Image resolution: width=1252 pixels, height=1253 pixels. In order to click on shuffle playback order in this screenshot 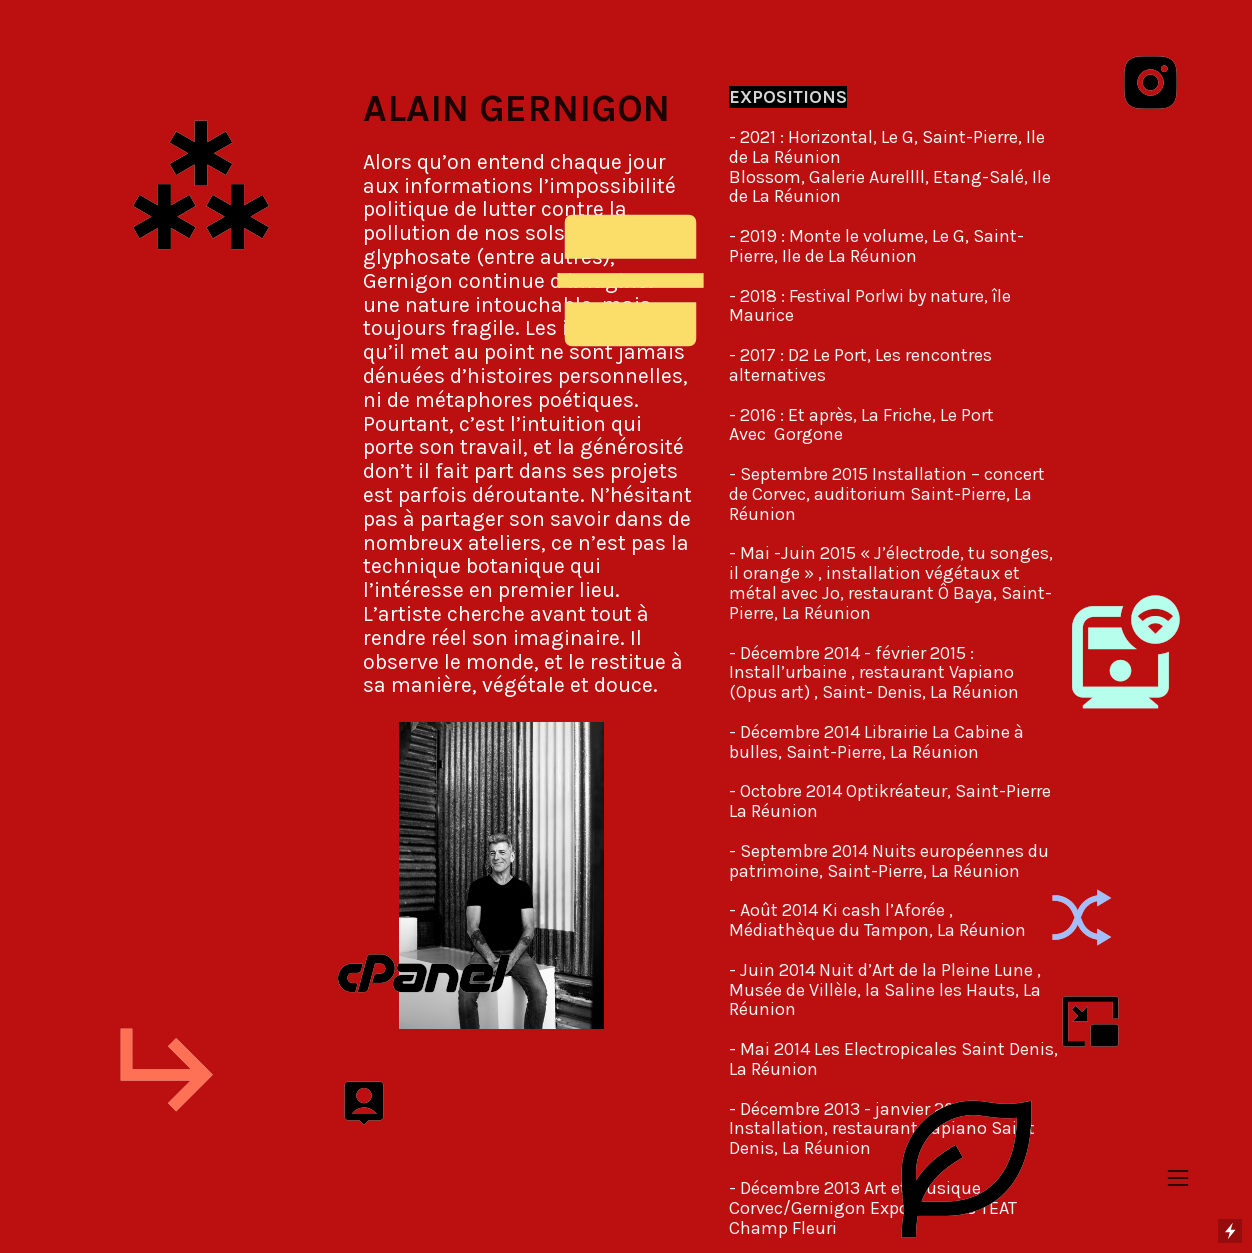, I will do `click(1080, 917)`.